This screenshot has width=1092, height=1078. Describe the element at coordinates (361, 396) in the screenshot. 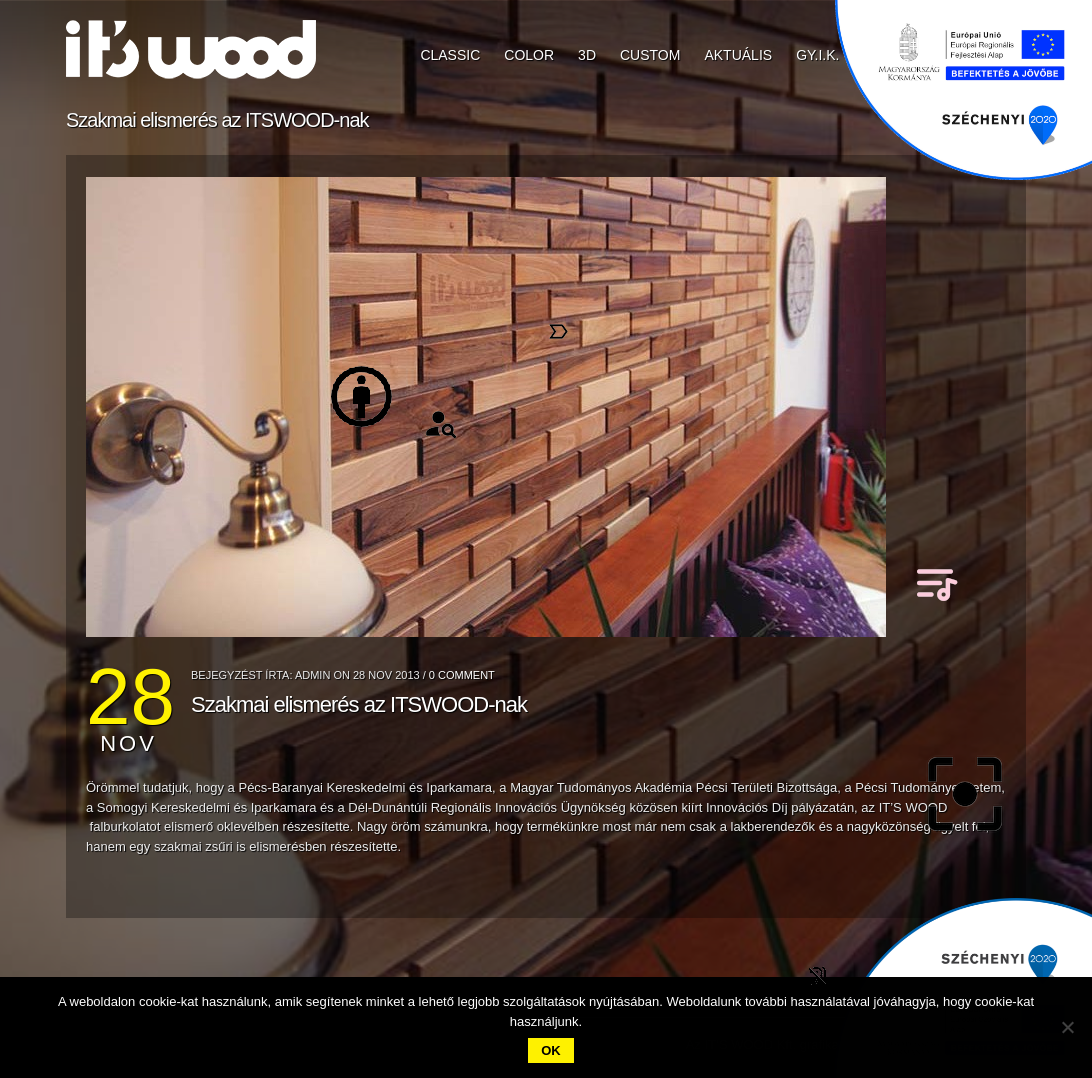

I see `view attribution or credits information` at that location.